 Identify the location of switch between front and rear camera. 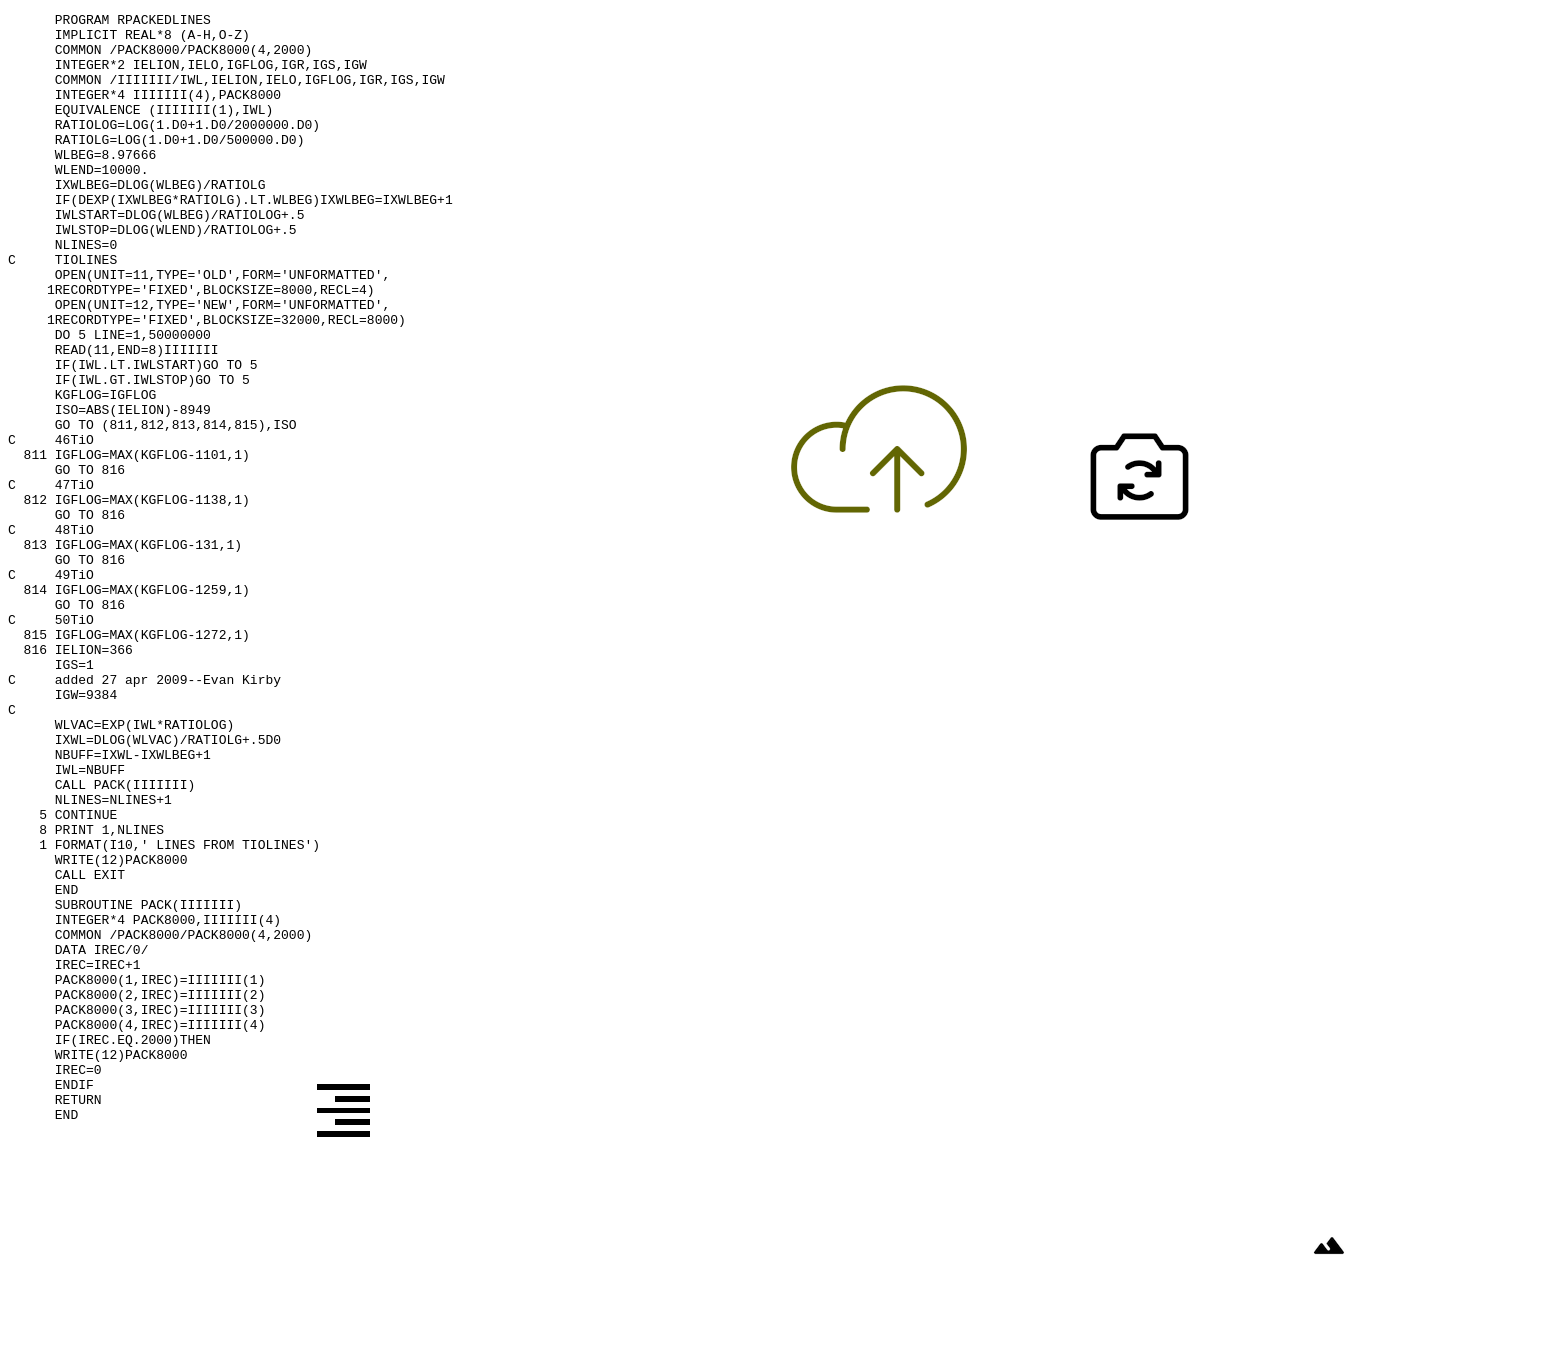
(1139, 478).